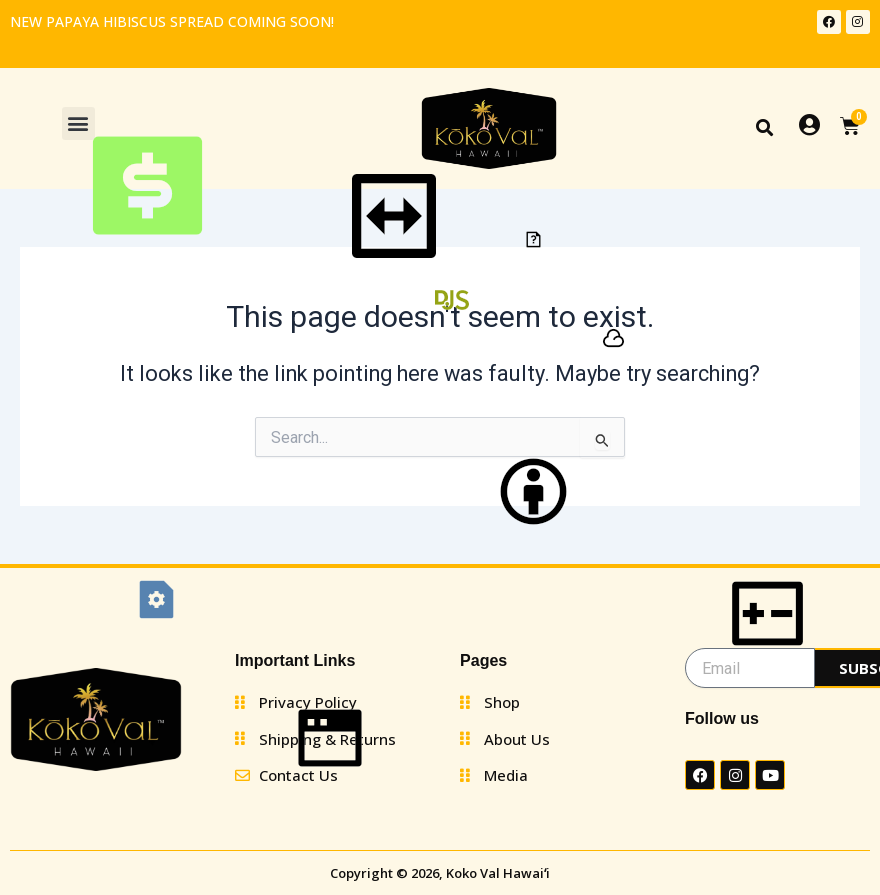 This screenshot has height=895, width=880. Describe the element at coordinates (767, 613) in the screenshot. I see `adjust quantity or value up or down` at that location.